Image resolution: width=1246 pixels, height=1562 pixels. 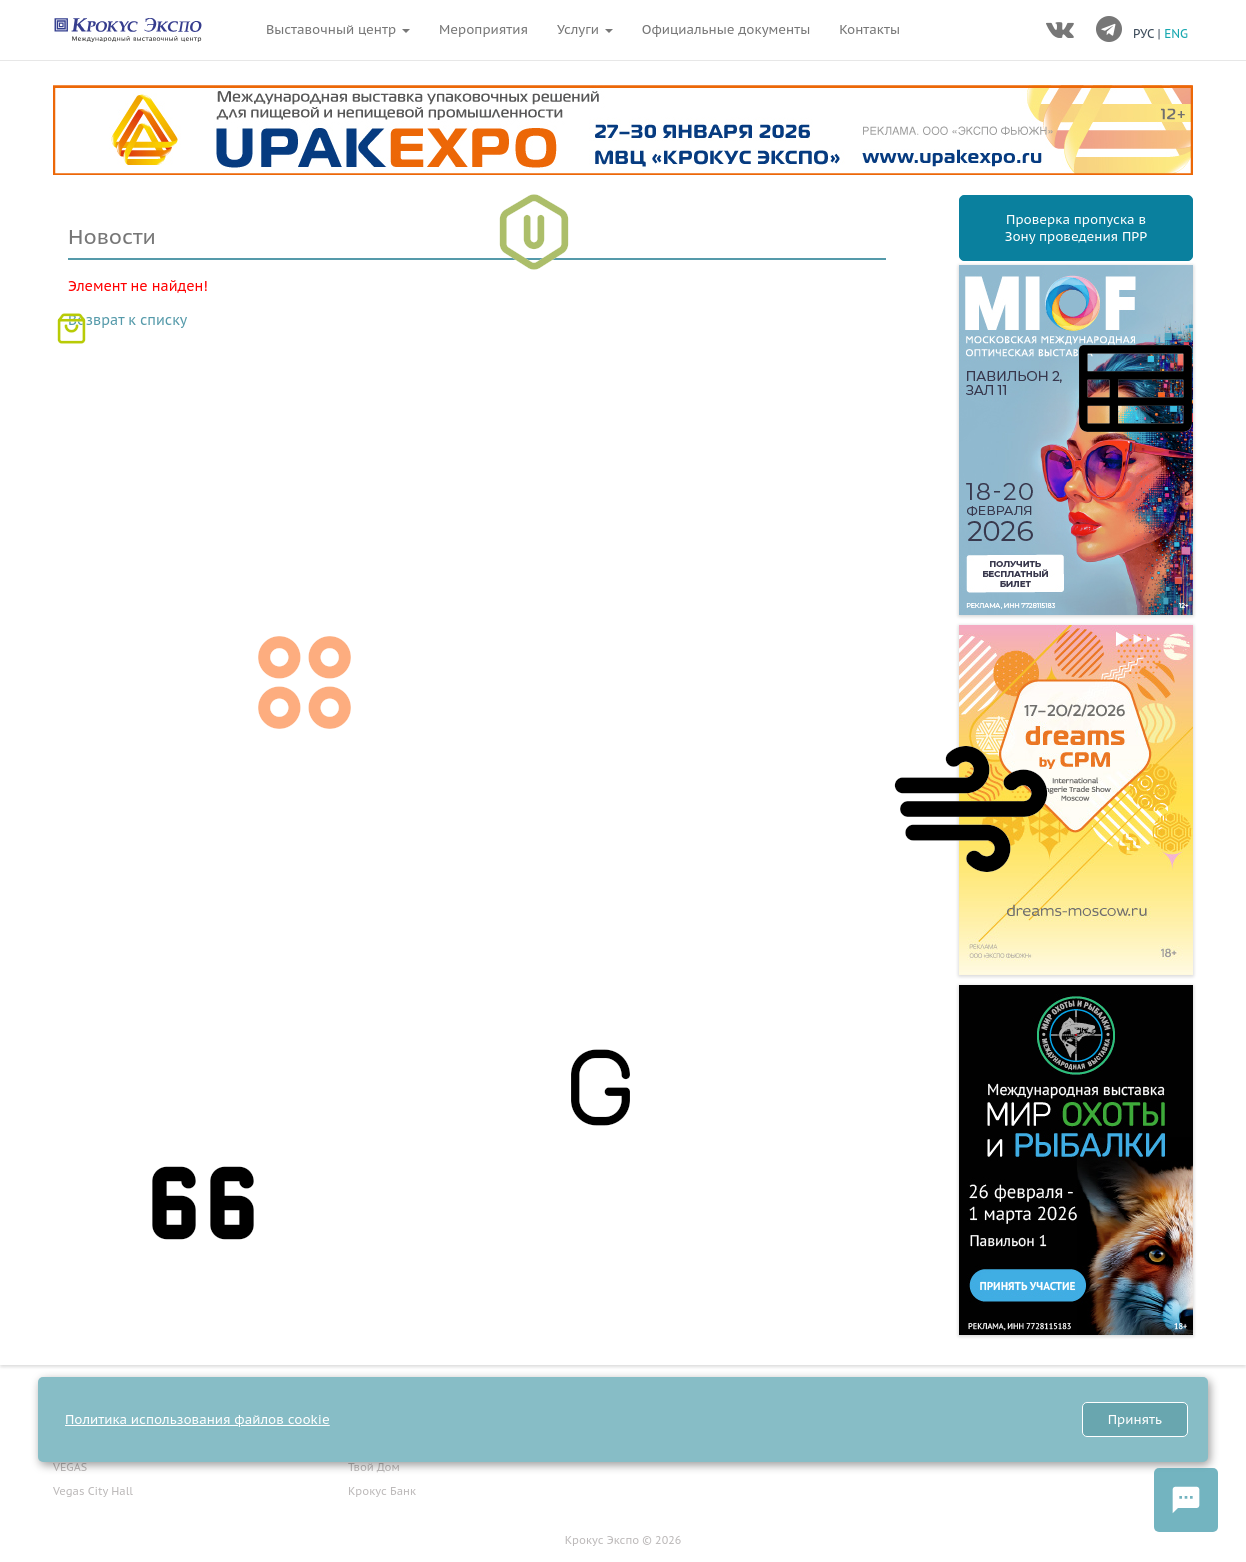 I want to click on view your shopping cart, so click(x=71, y=328).